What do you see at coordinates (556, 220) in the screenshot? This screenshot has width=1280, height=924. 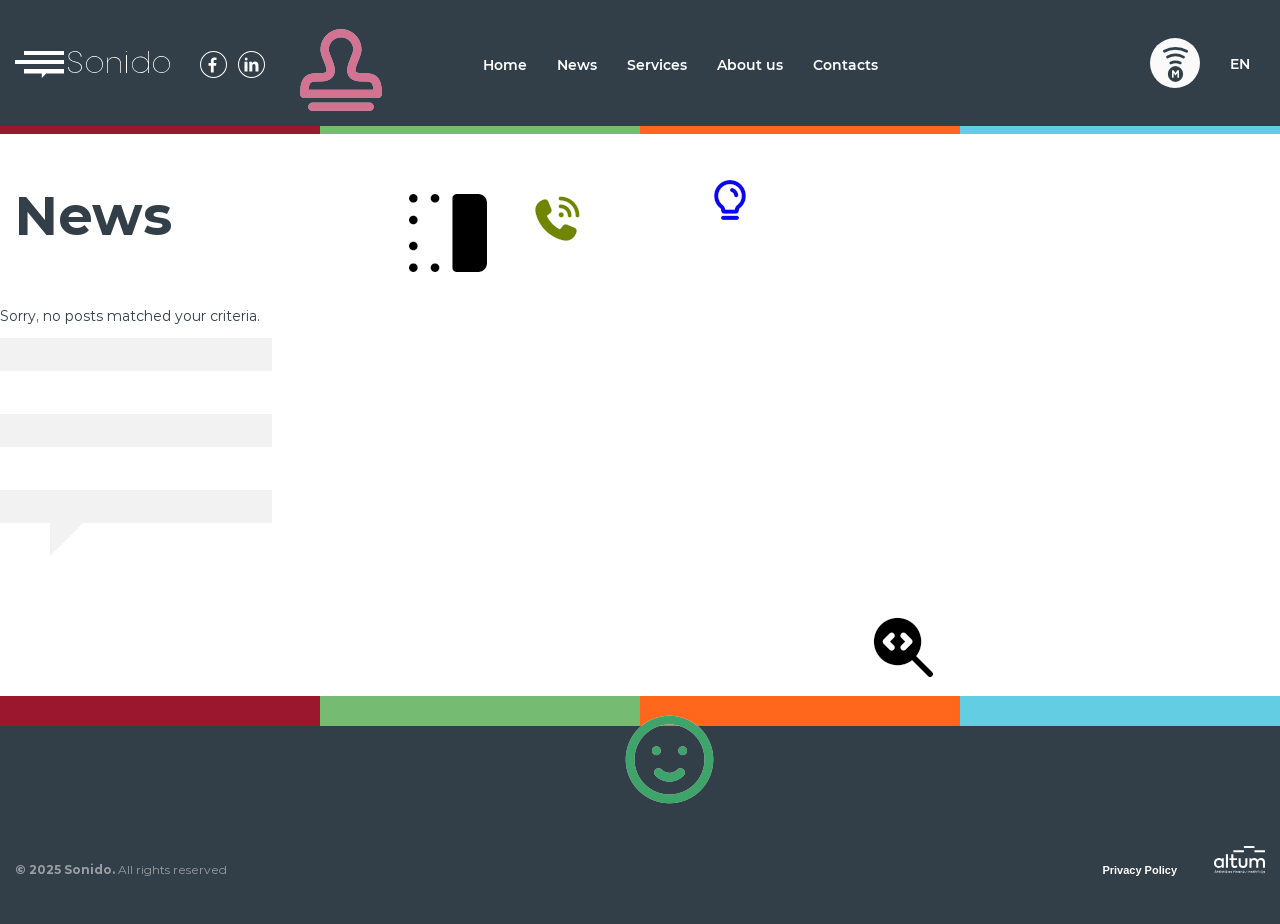 I see `indicates an active or ongoing call` at bounding box center [556, 220].